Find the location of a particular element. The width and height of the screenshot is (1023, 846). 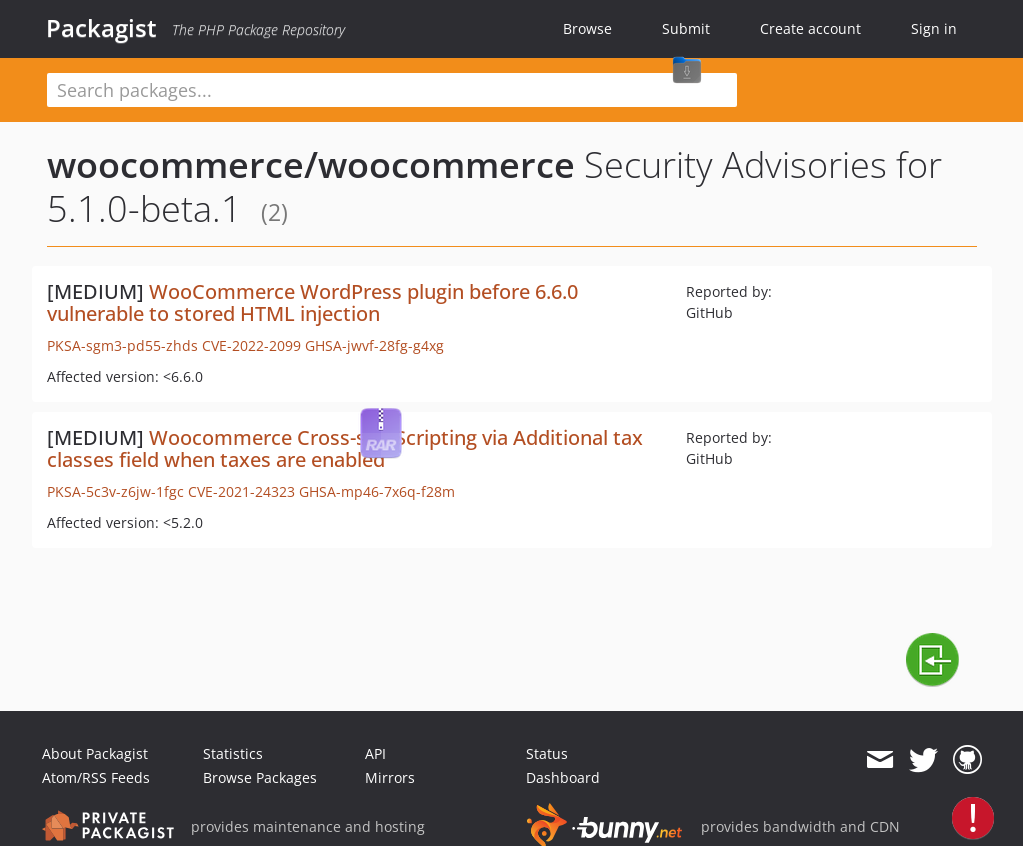

log out of your current session is located at coordinates (933, 660).